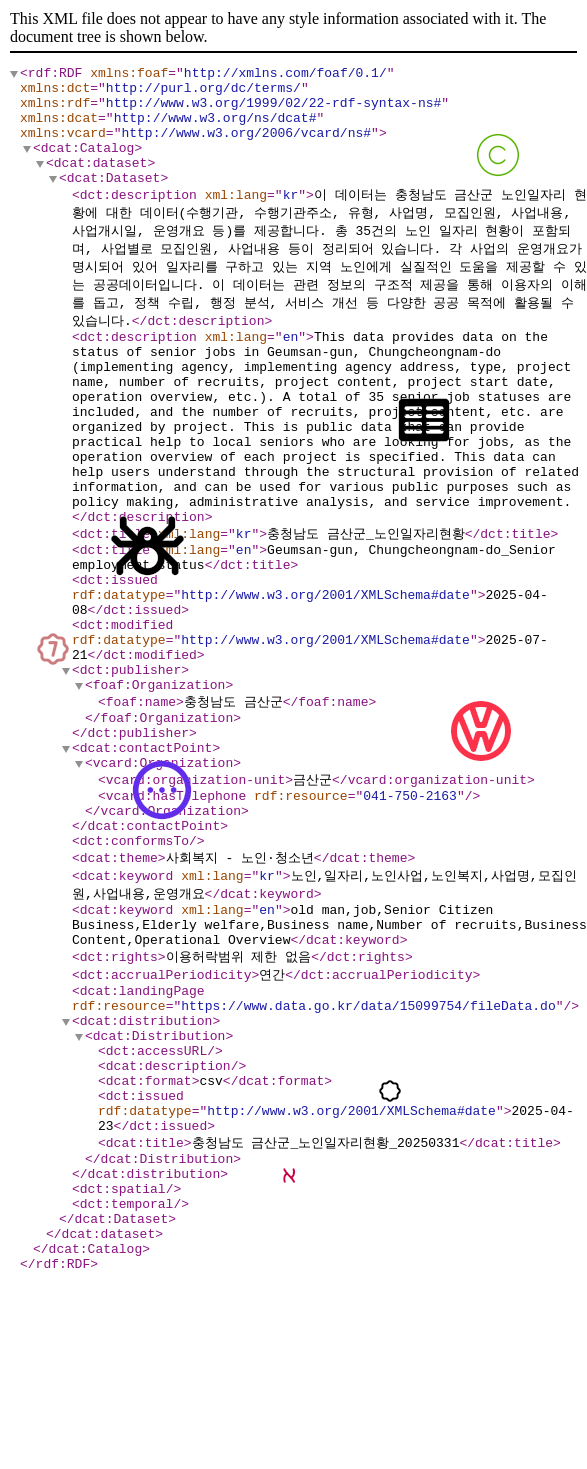  Describe the element at coordinates (481, 731) in the screenshot. I see `volkswagen brand or vehicle identification` at that location.